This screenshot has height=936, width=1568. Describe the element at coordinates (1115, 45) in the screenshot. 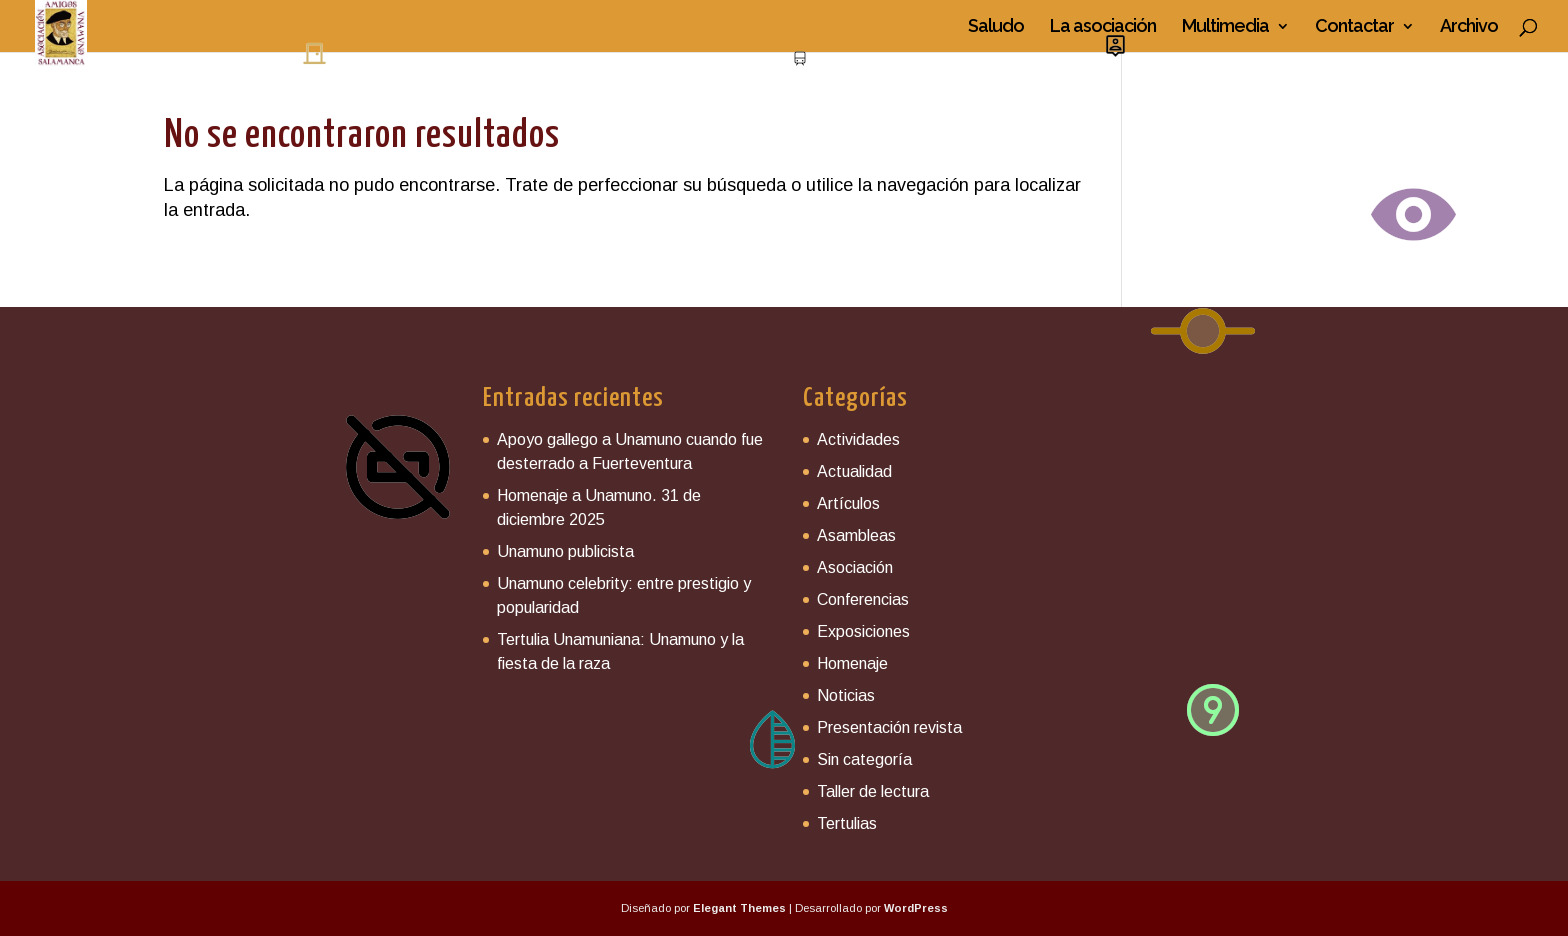

I see `view a person's location on the map` at that location.